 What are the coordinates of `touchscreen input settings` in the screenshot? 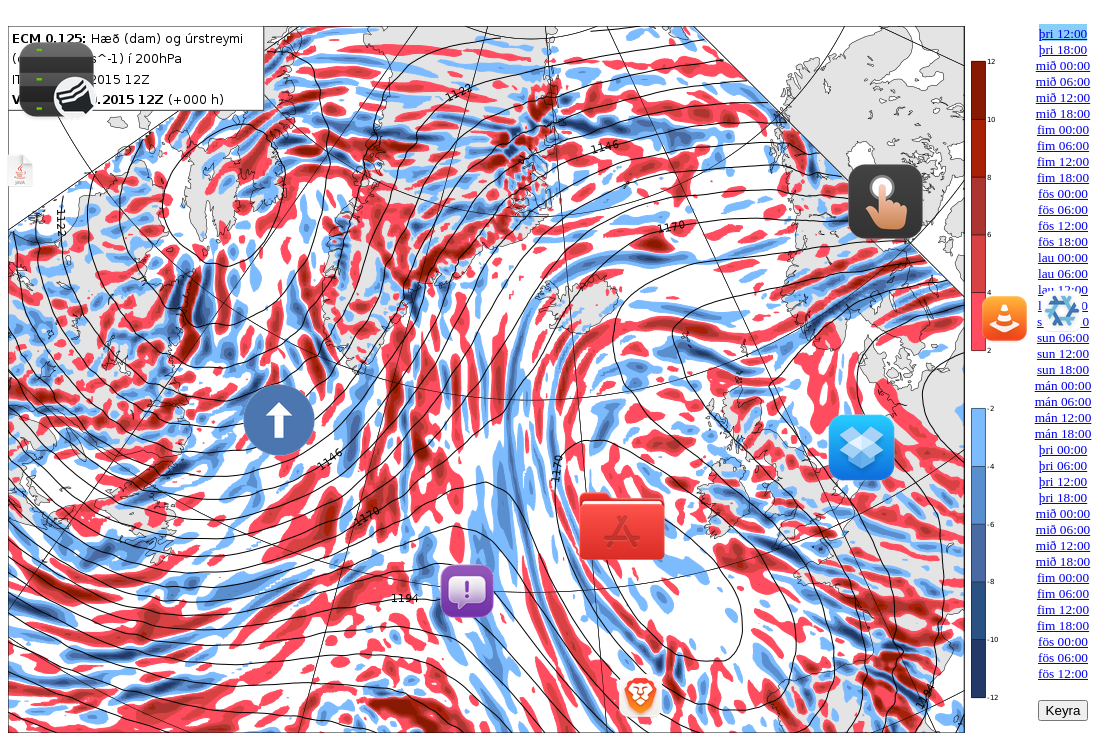 It's located at (885, 201).